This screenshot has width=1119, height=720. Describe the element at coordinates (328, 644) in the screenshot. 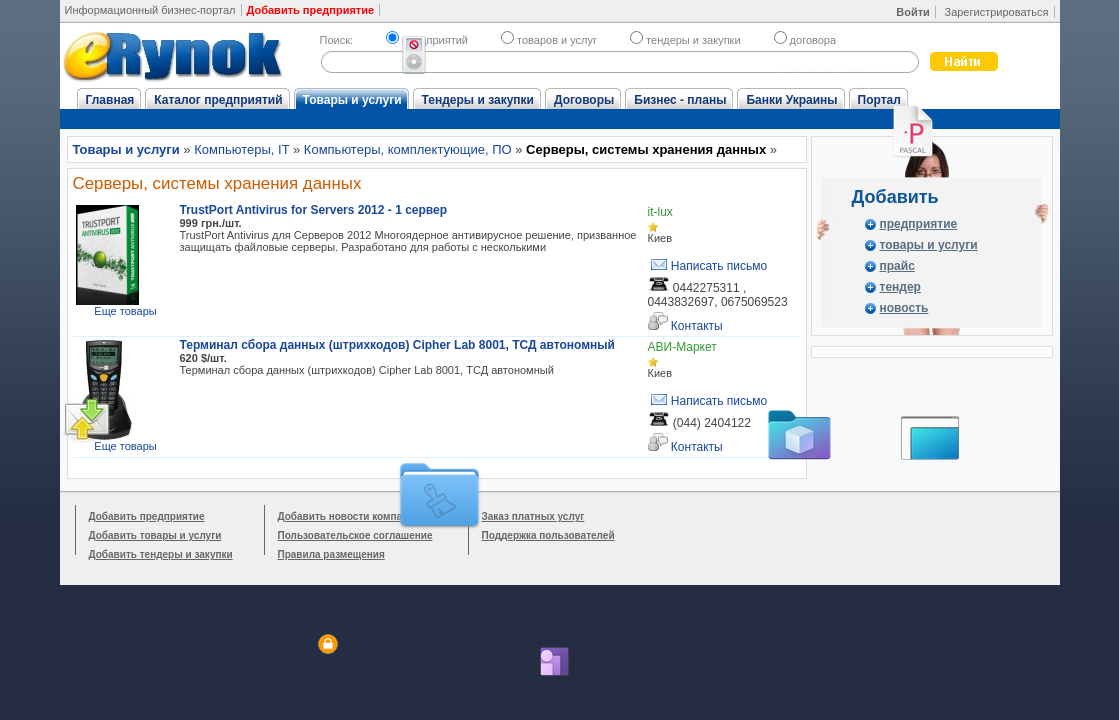

I see `indicates a file or folder is read-only` at that location.